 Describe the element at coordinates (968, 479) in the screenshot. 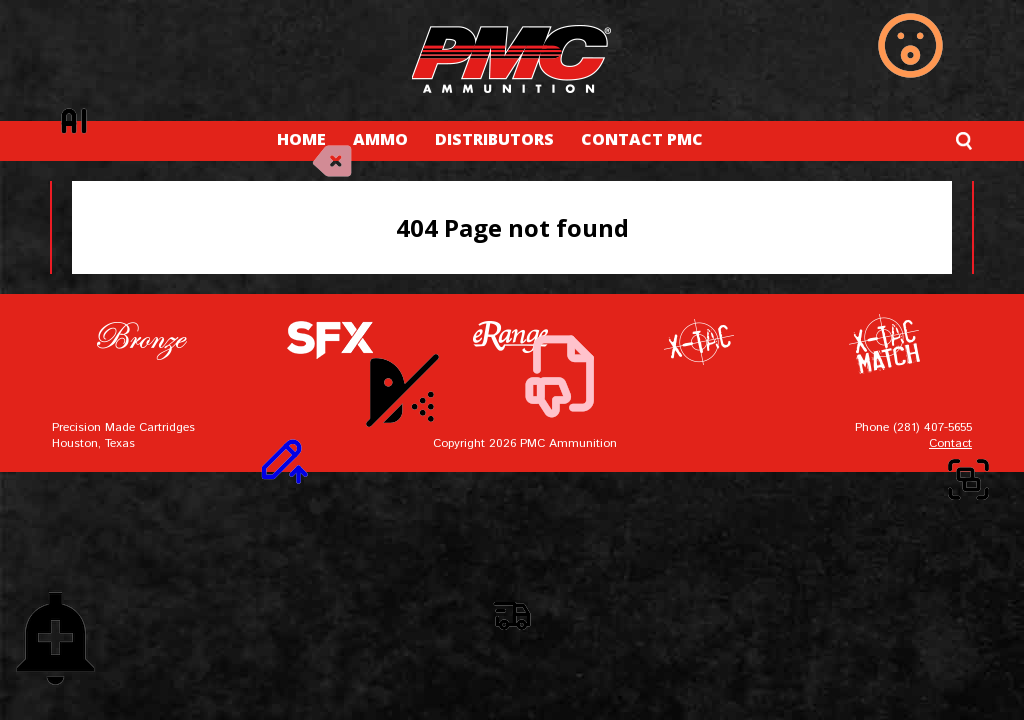

I see `group selected objects together` at that location.